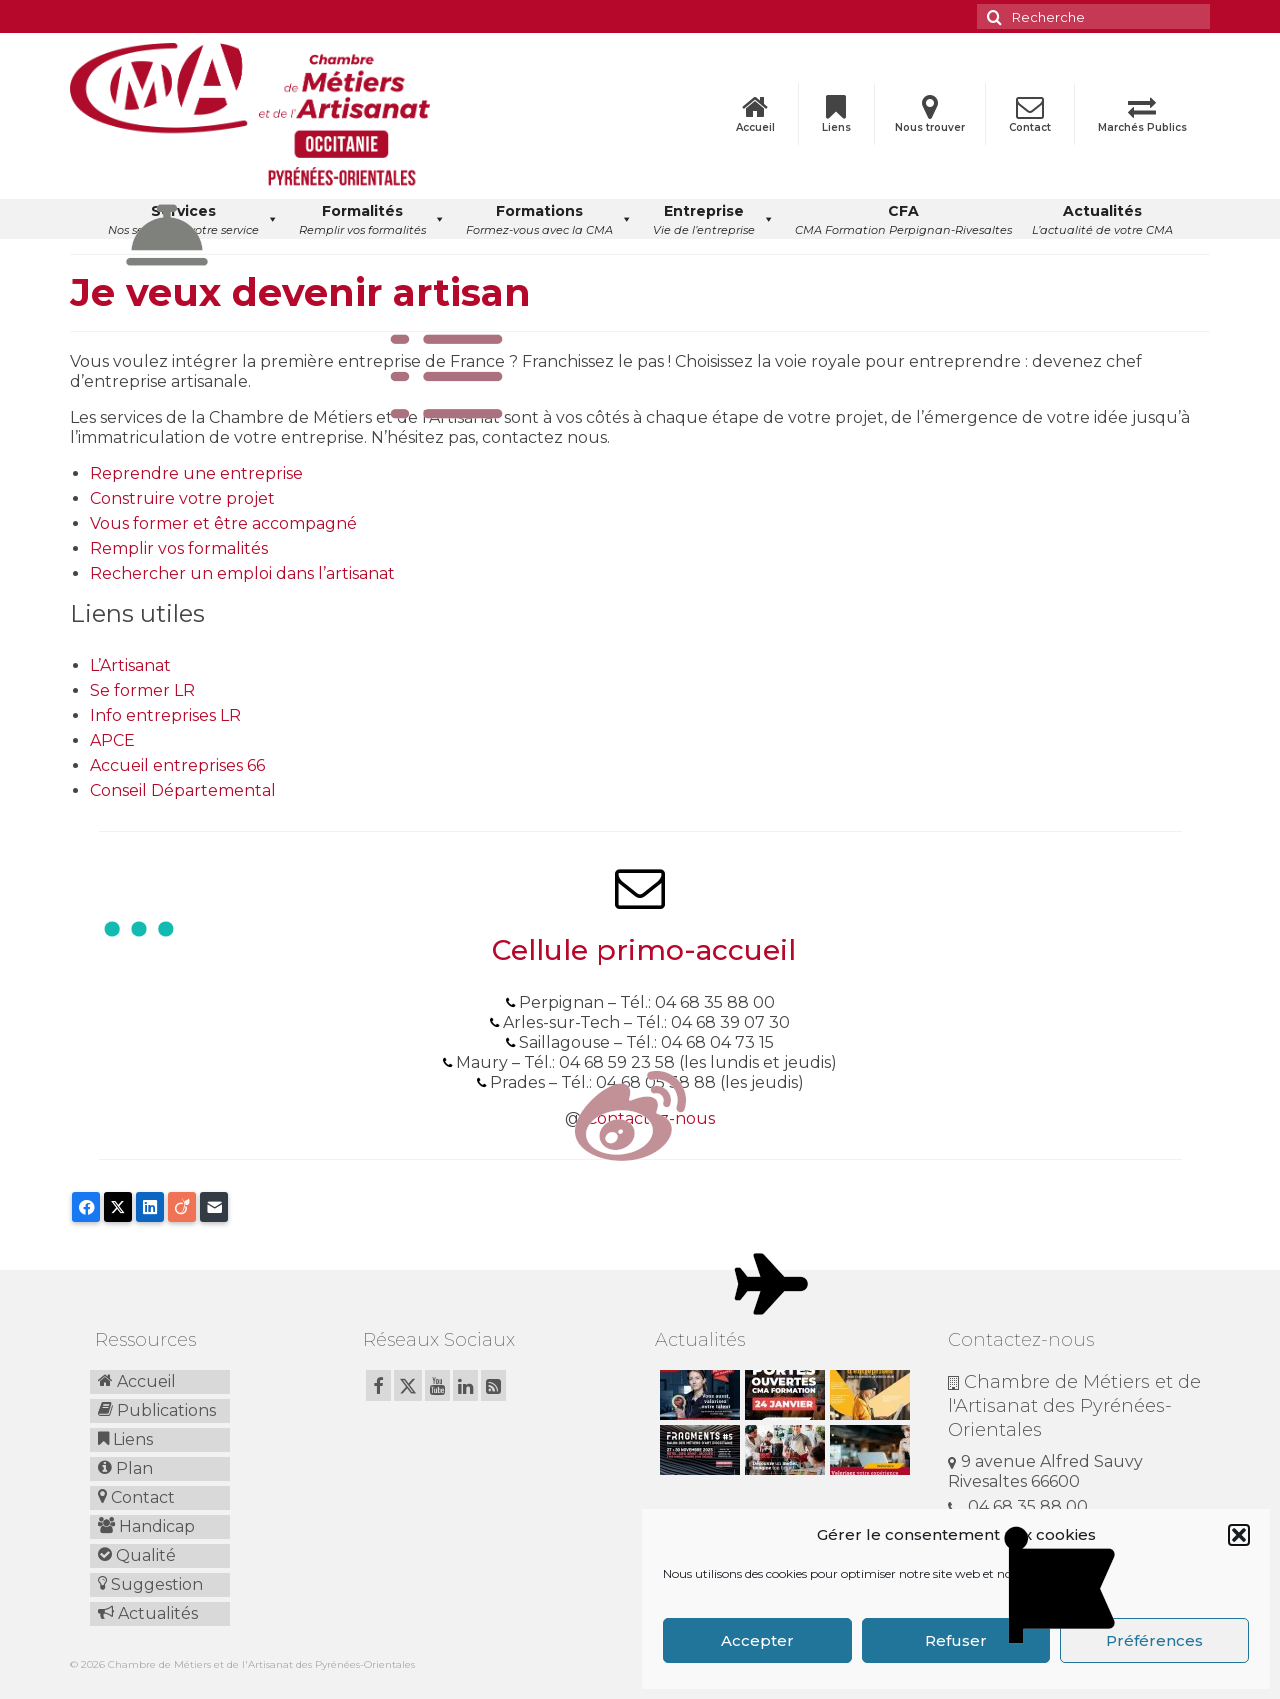 The height and width of the screenshot is (1699, 1280). Describe the element at coordinates (139, 929) in the screenshot. I see `access more options or actions` at that location.